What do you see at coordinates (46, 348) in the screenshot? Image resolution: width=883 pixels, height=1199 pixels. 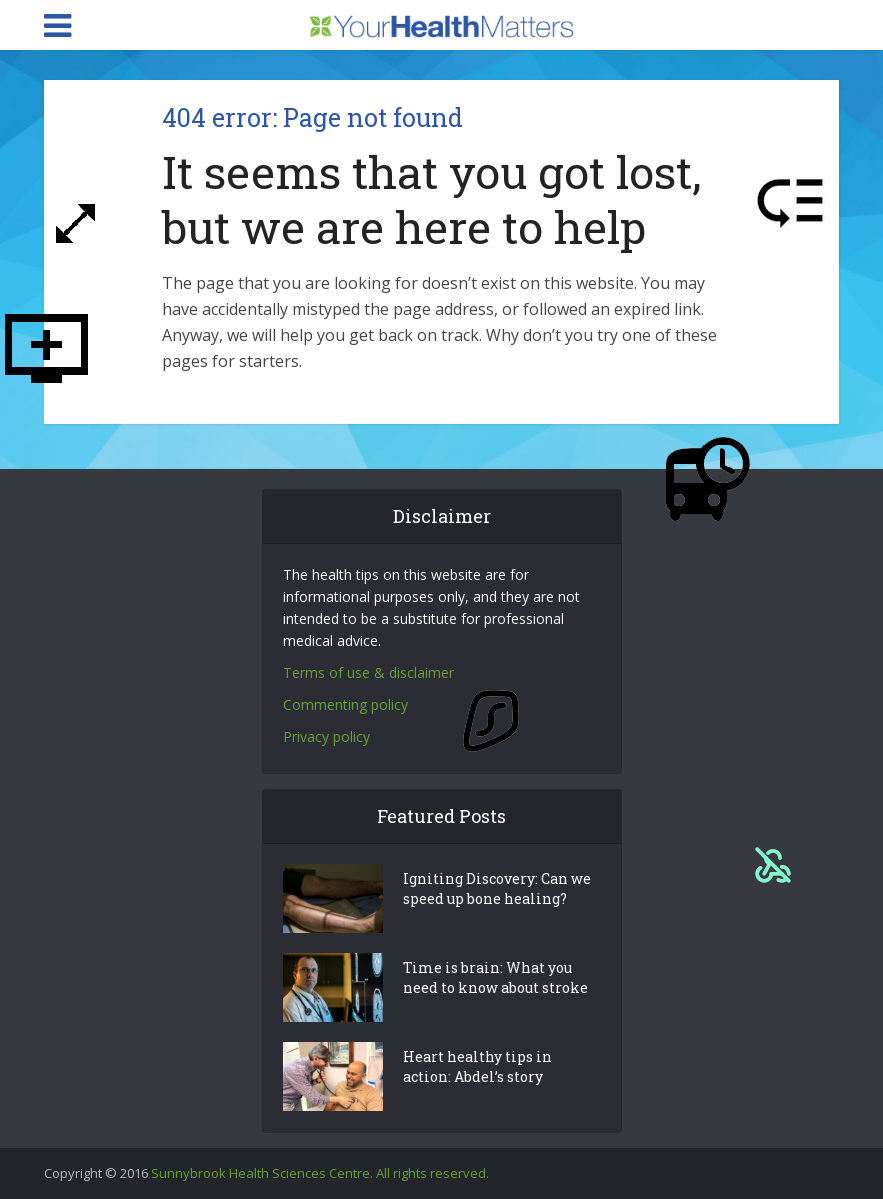 I see `add current video to watch queue` at bounding box center [46, 348].